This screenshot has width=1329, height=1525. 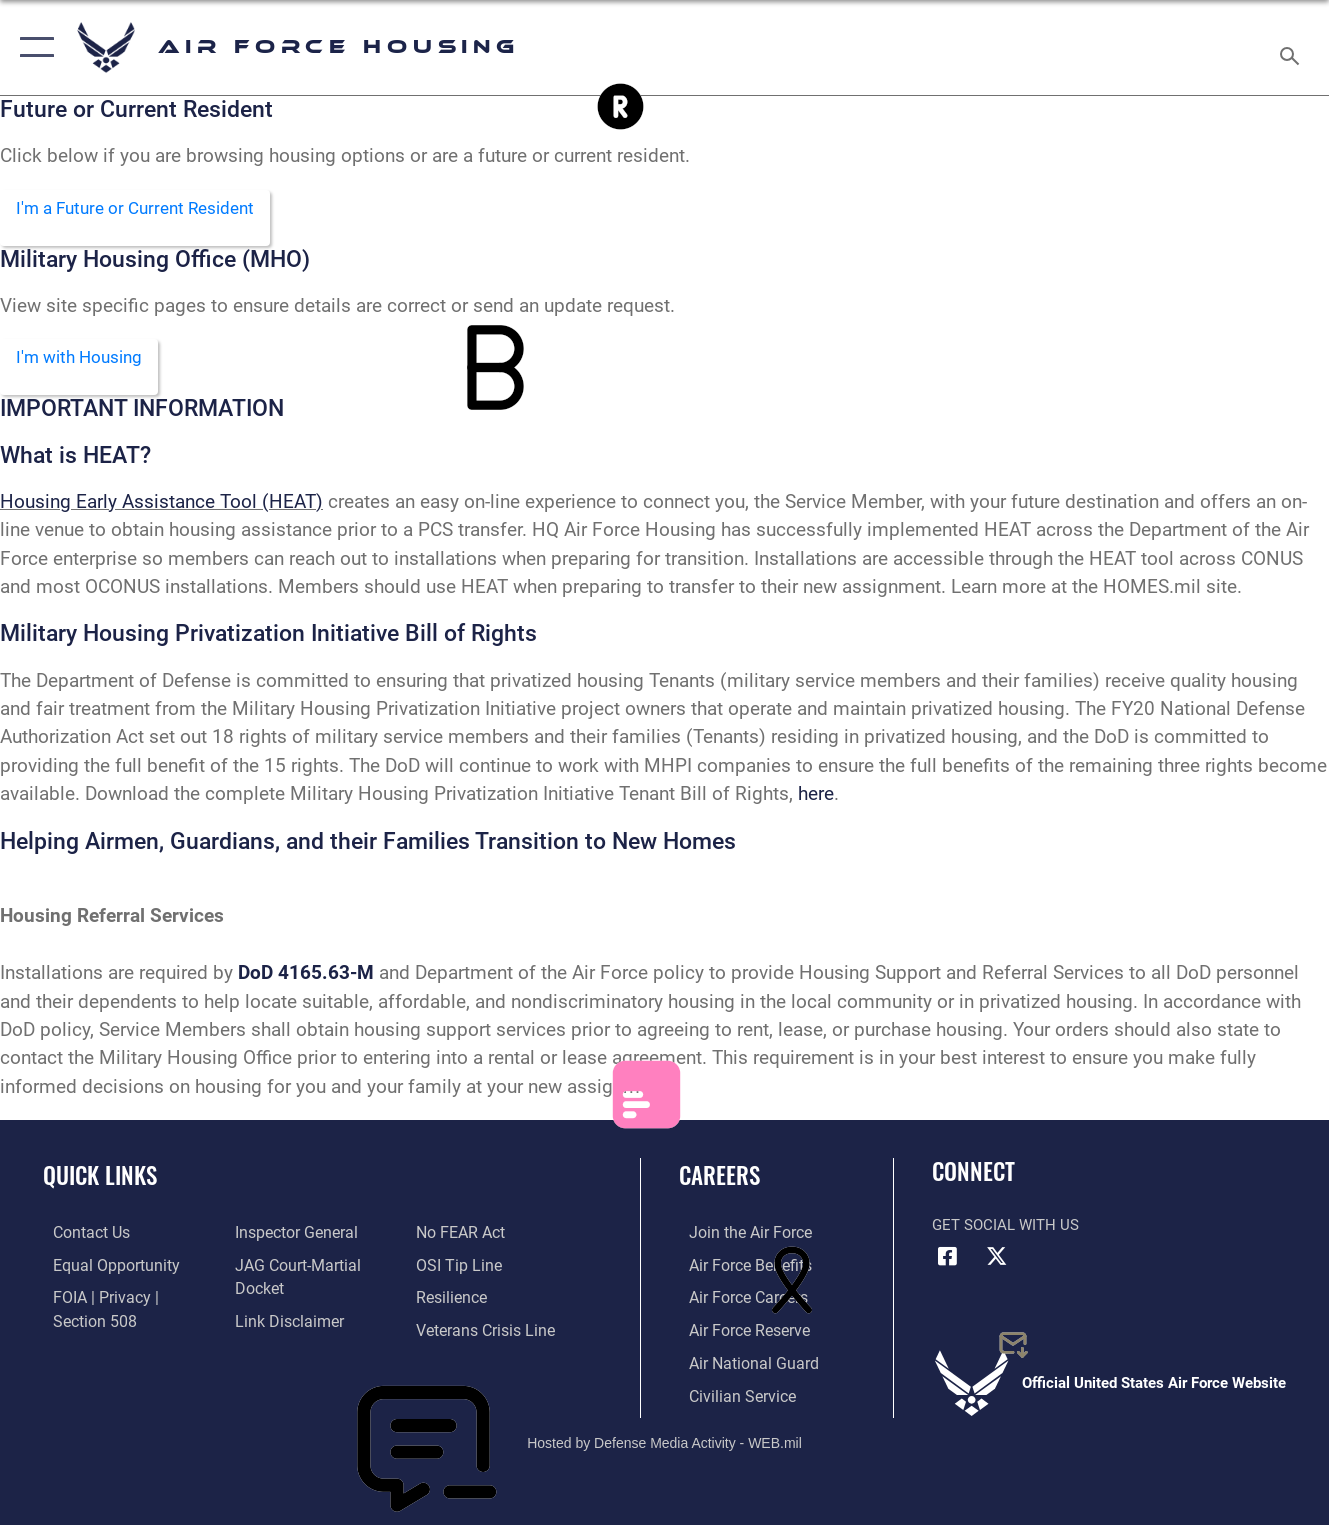 What do you see at coordinates (423, 1445) in the screenshot?
I see `remove a message from the conversation` at bounding box center [423, 1445].